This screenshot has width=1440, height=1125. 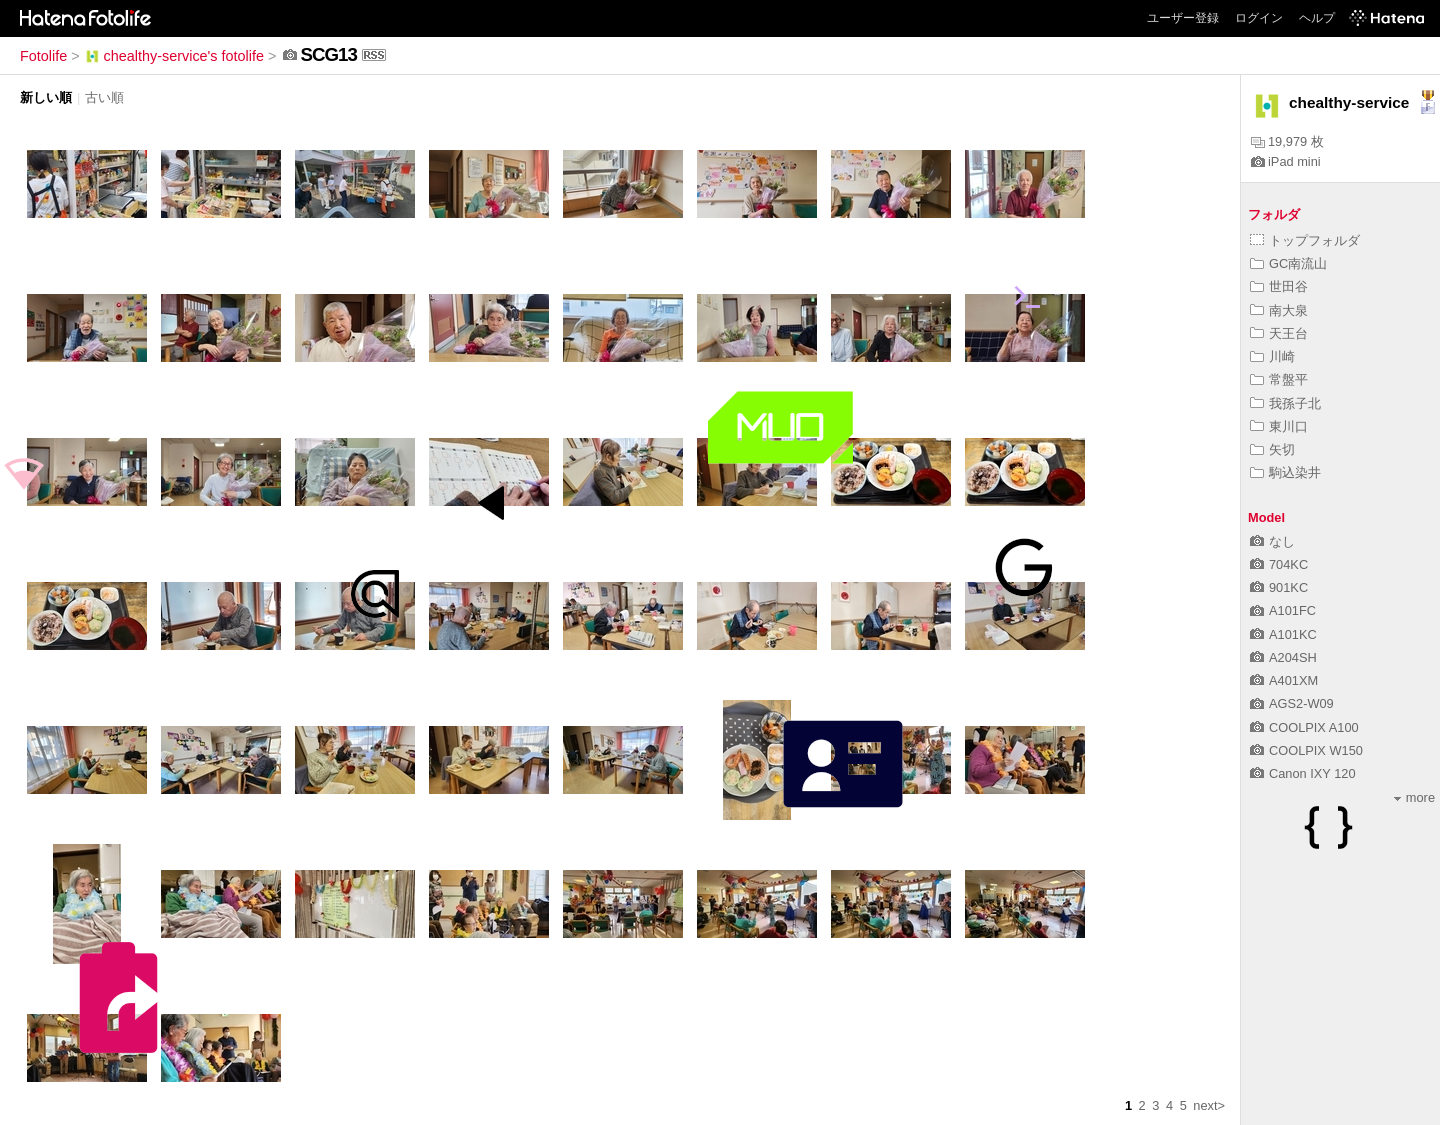 I want to click on share battery power with another device, so click(x=118, y=997).